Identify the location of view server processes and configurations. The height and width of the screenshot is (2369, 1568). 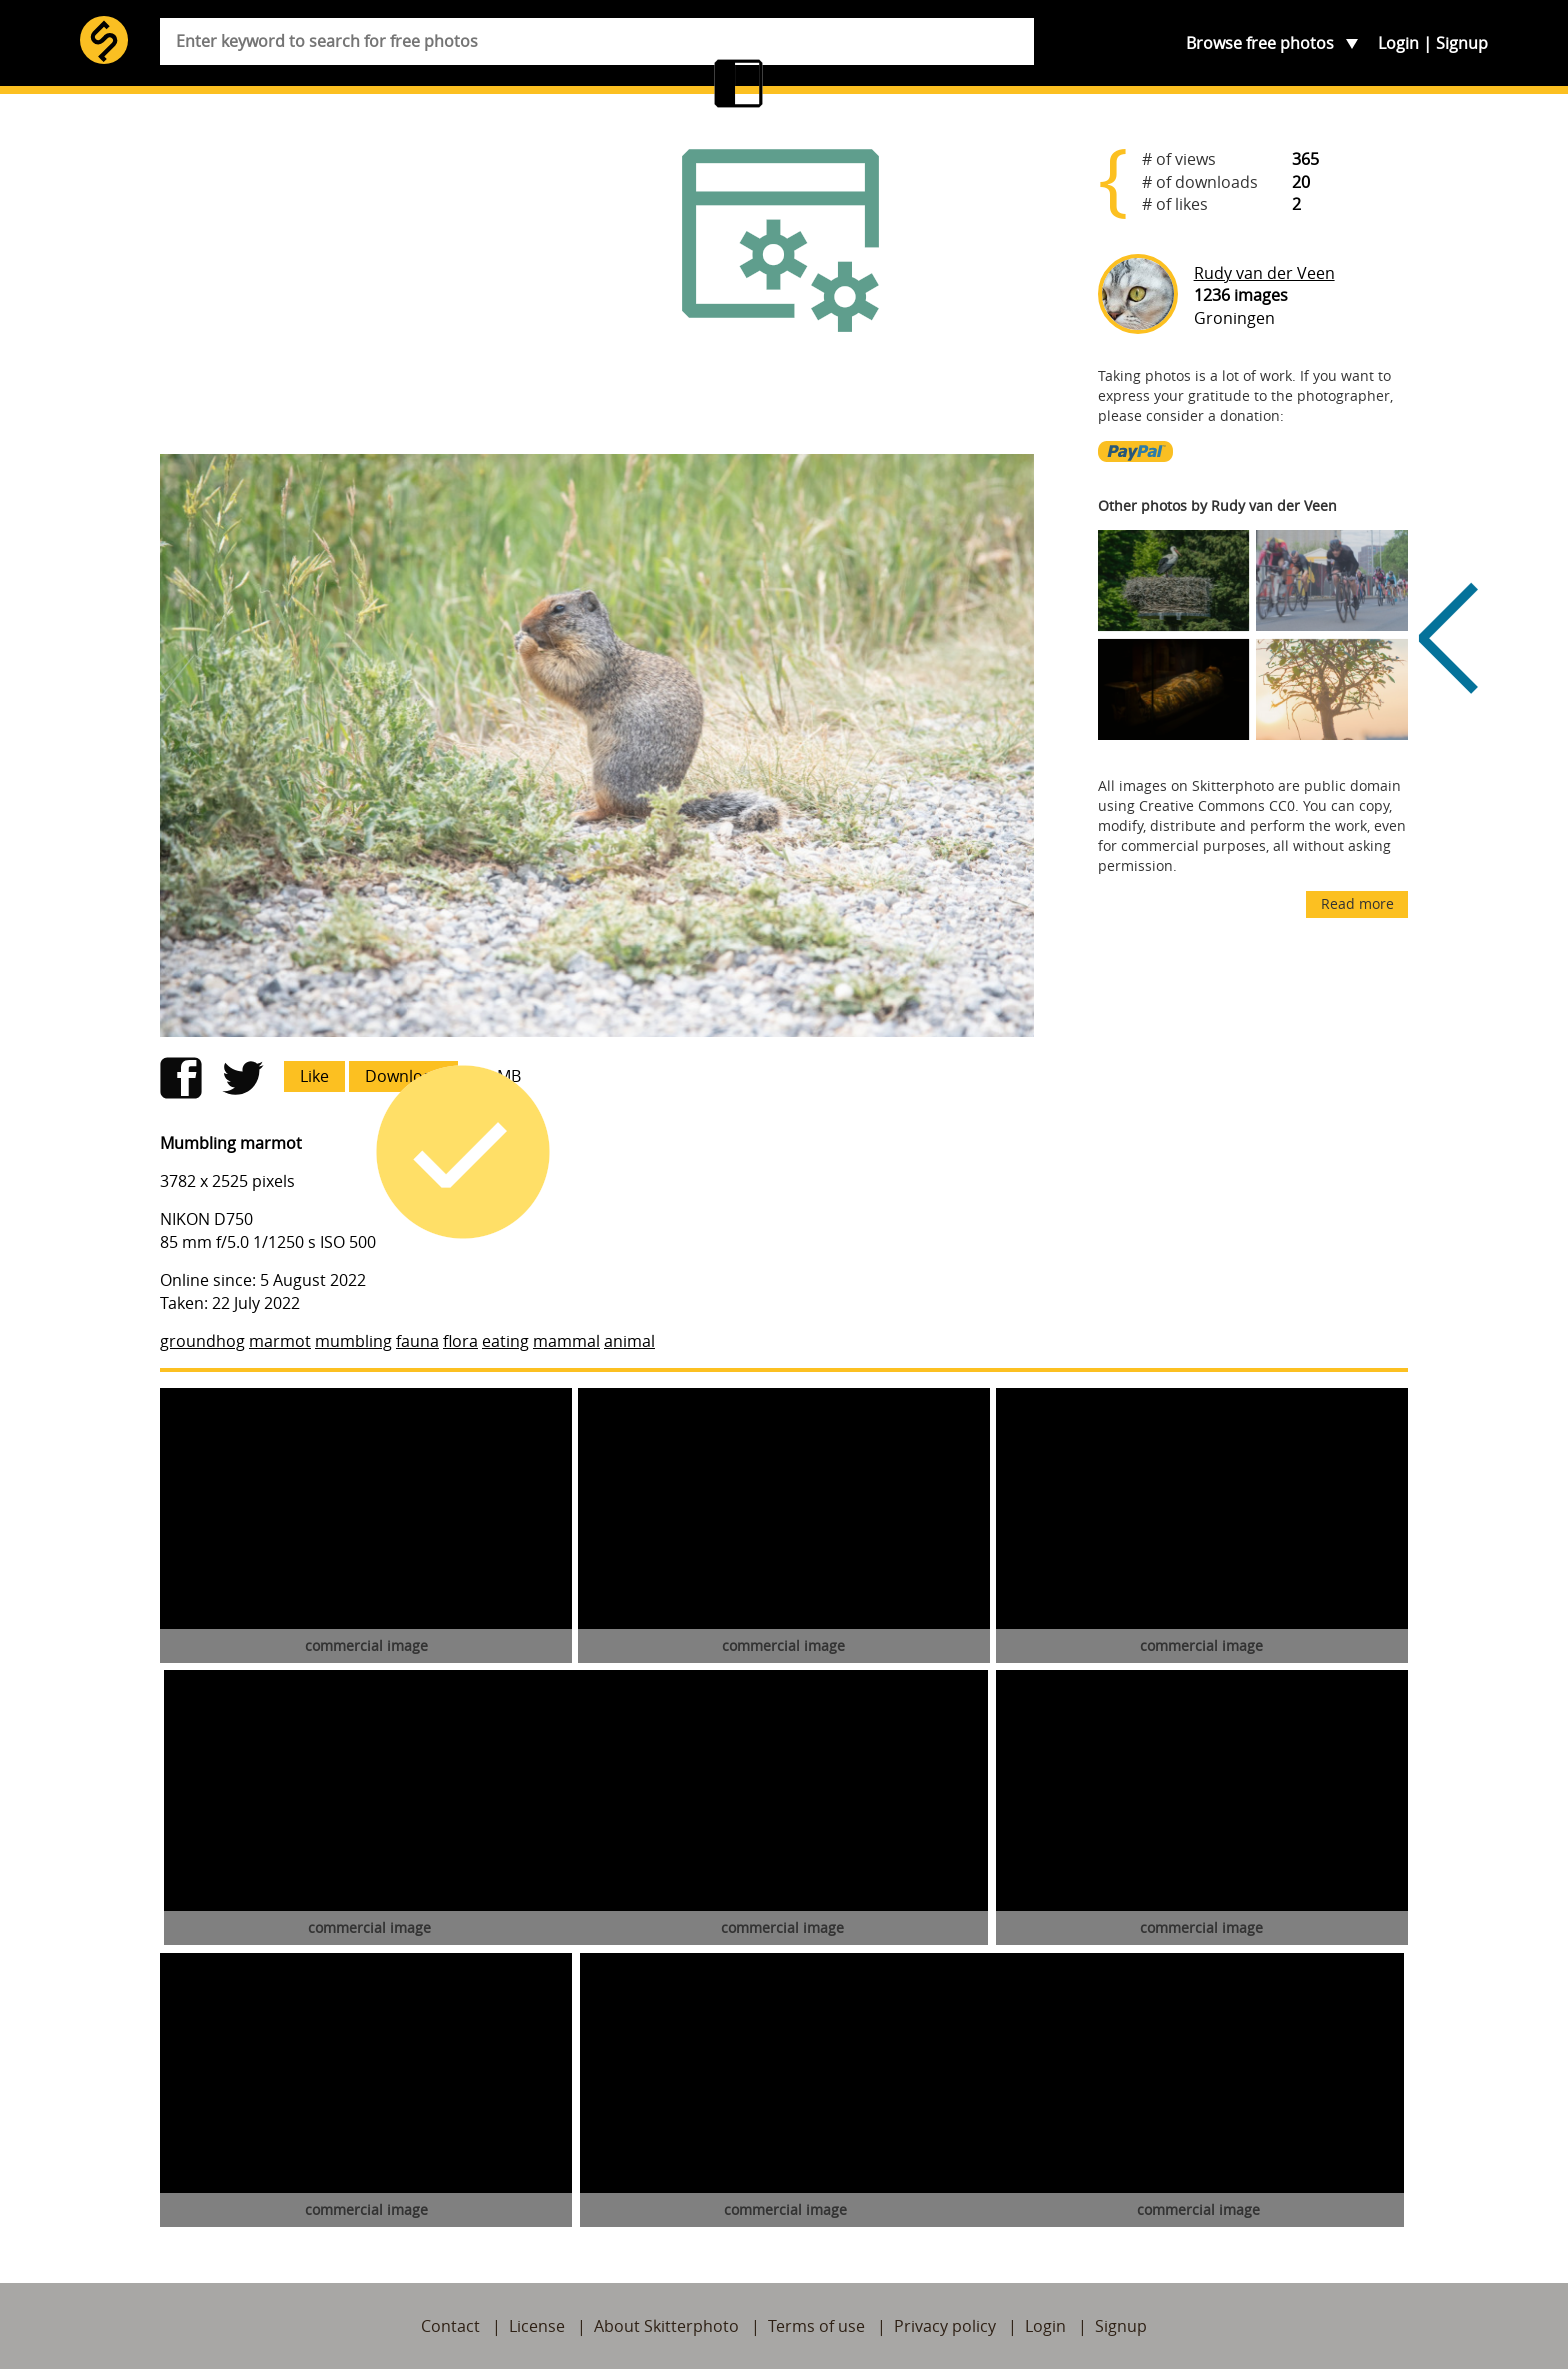
(780, 233).